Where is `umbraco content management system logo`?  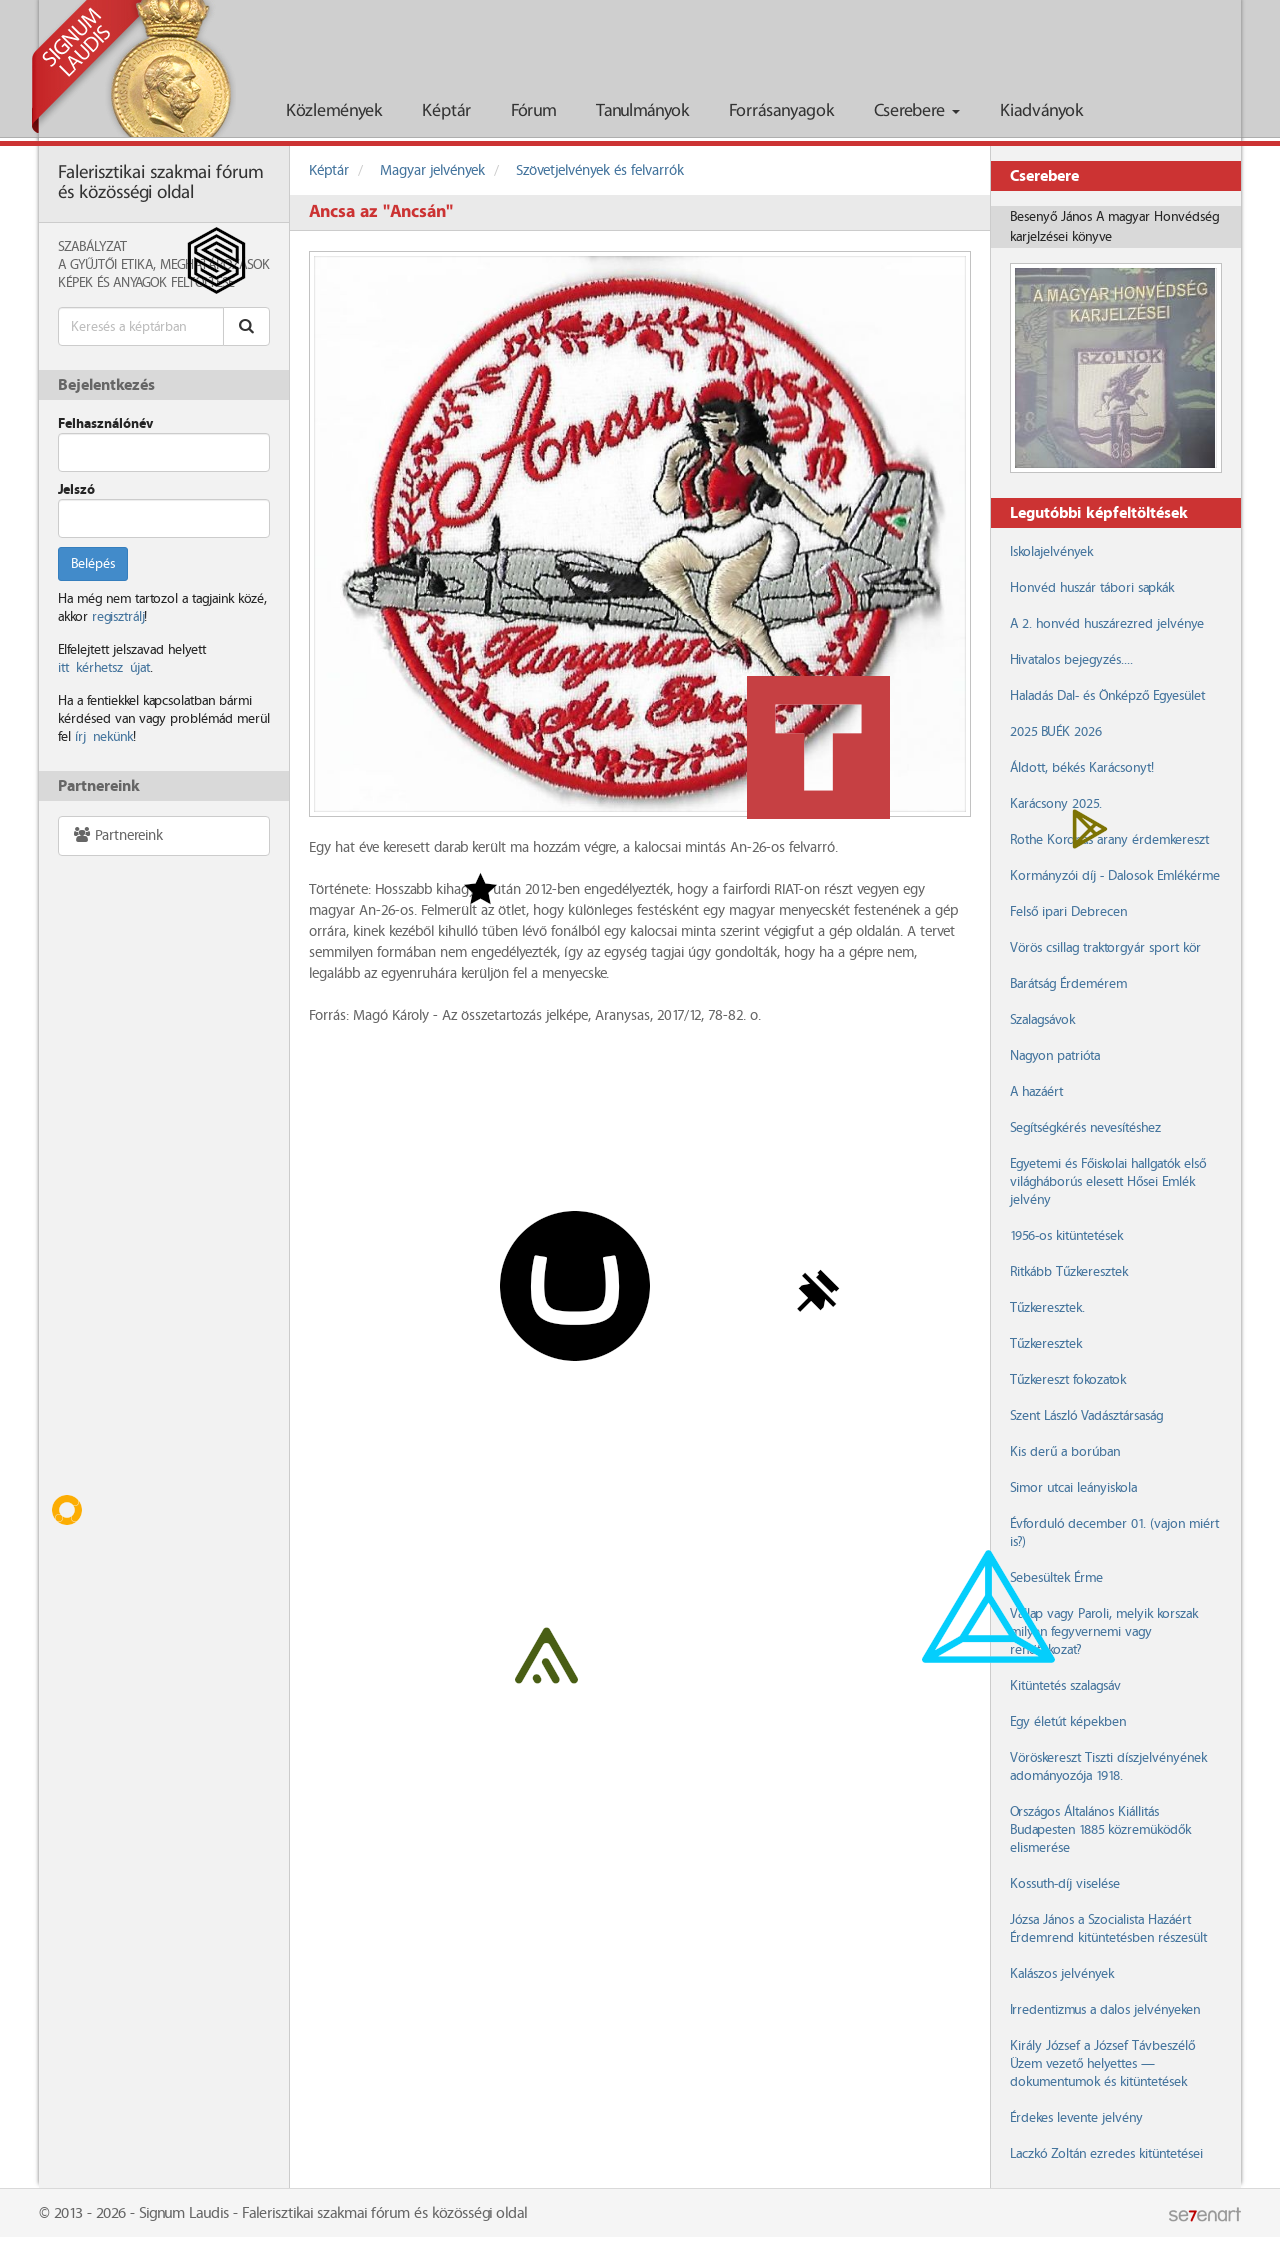 umbraco content management system logo is located at coordinates (575, 1286).